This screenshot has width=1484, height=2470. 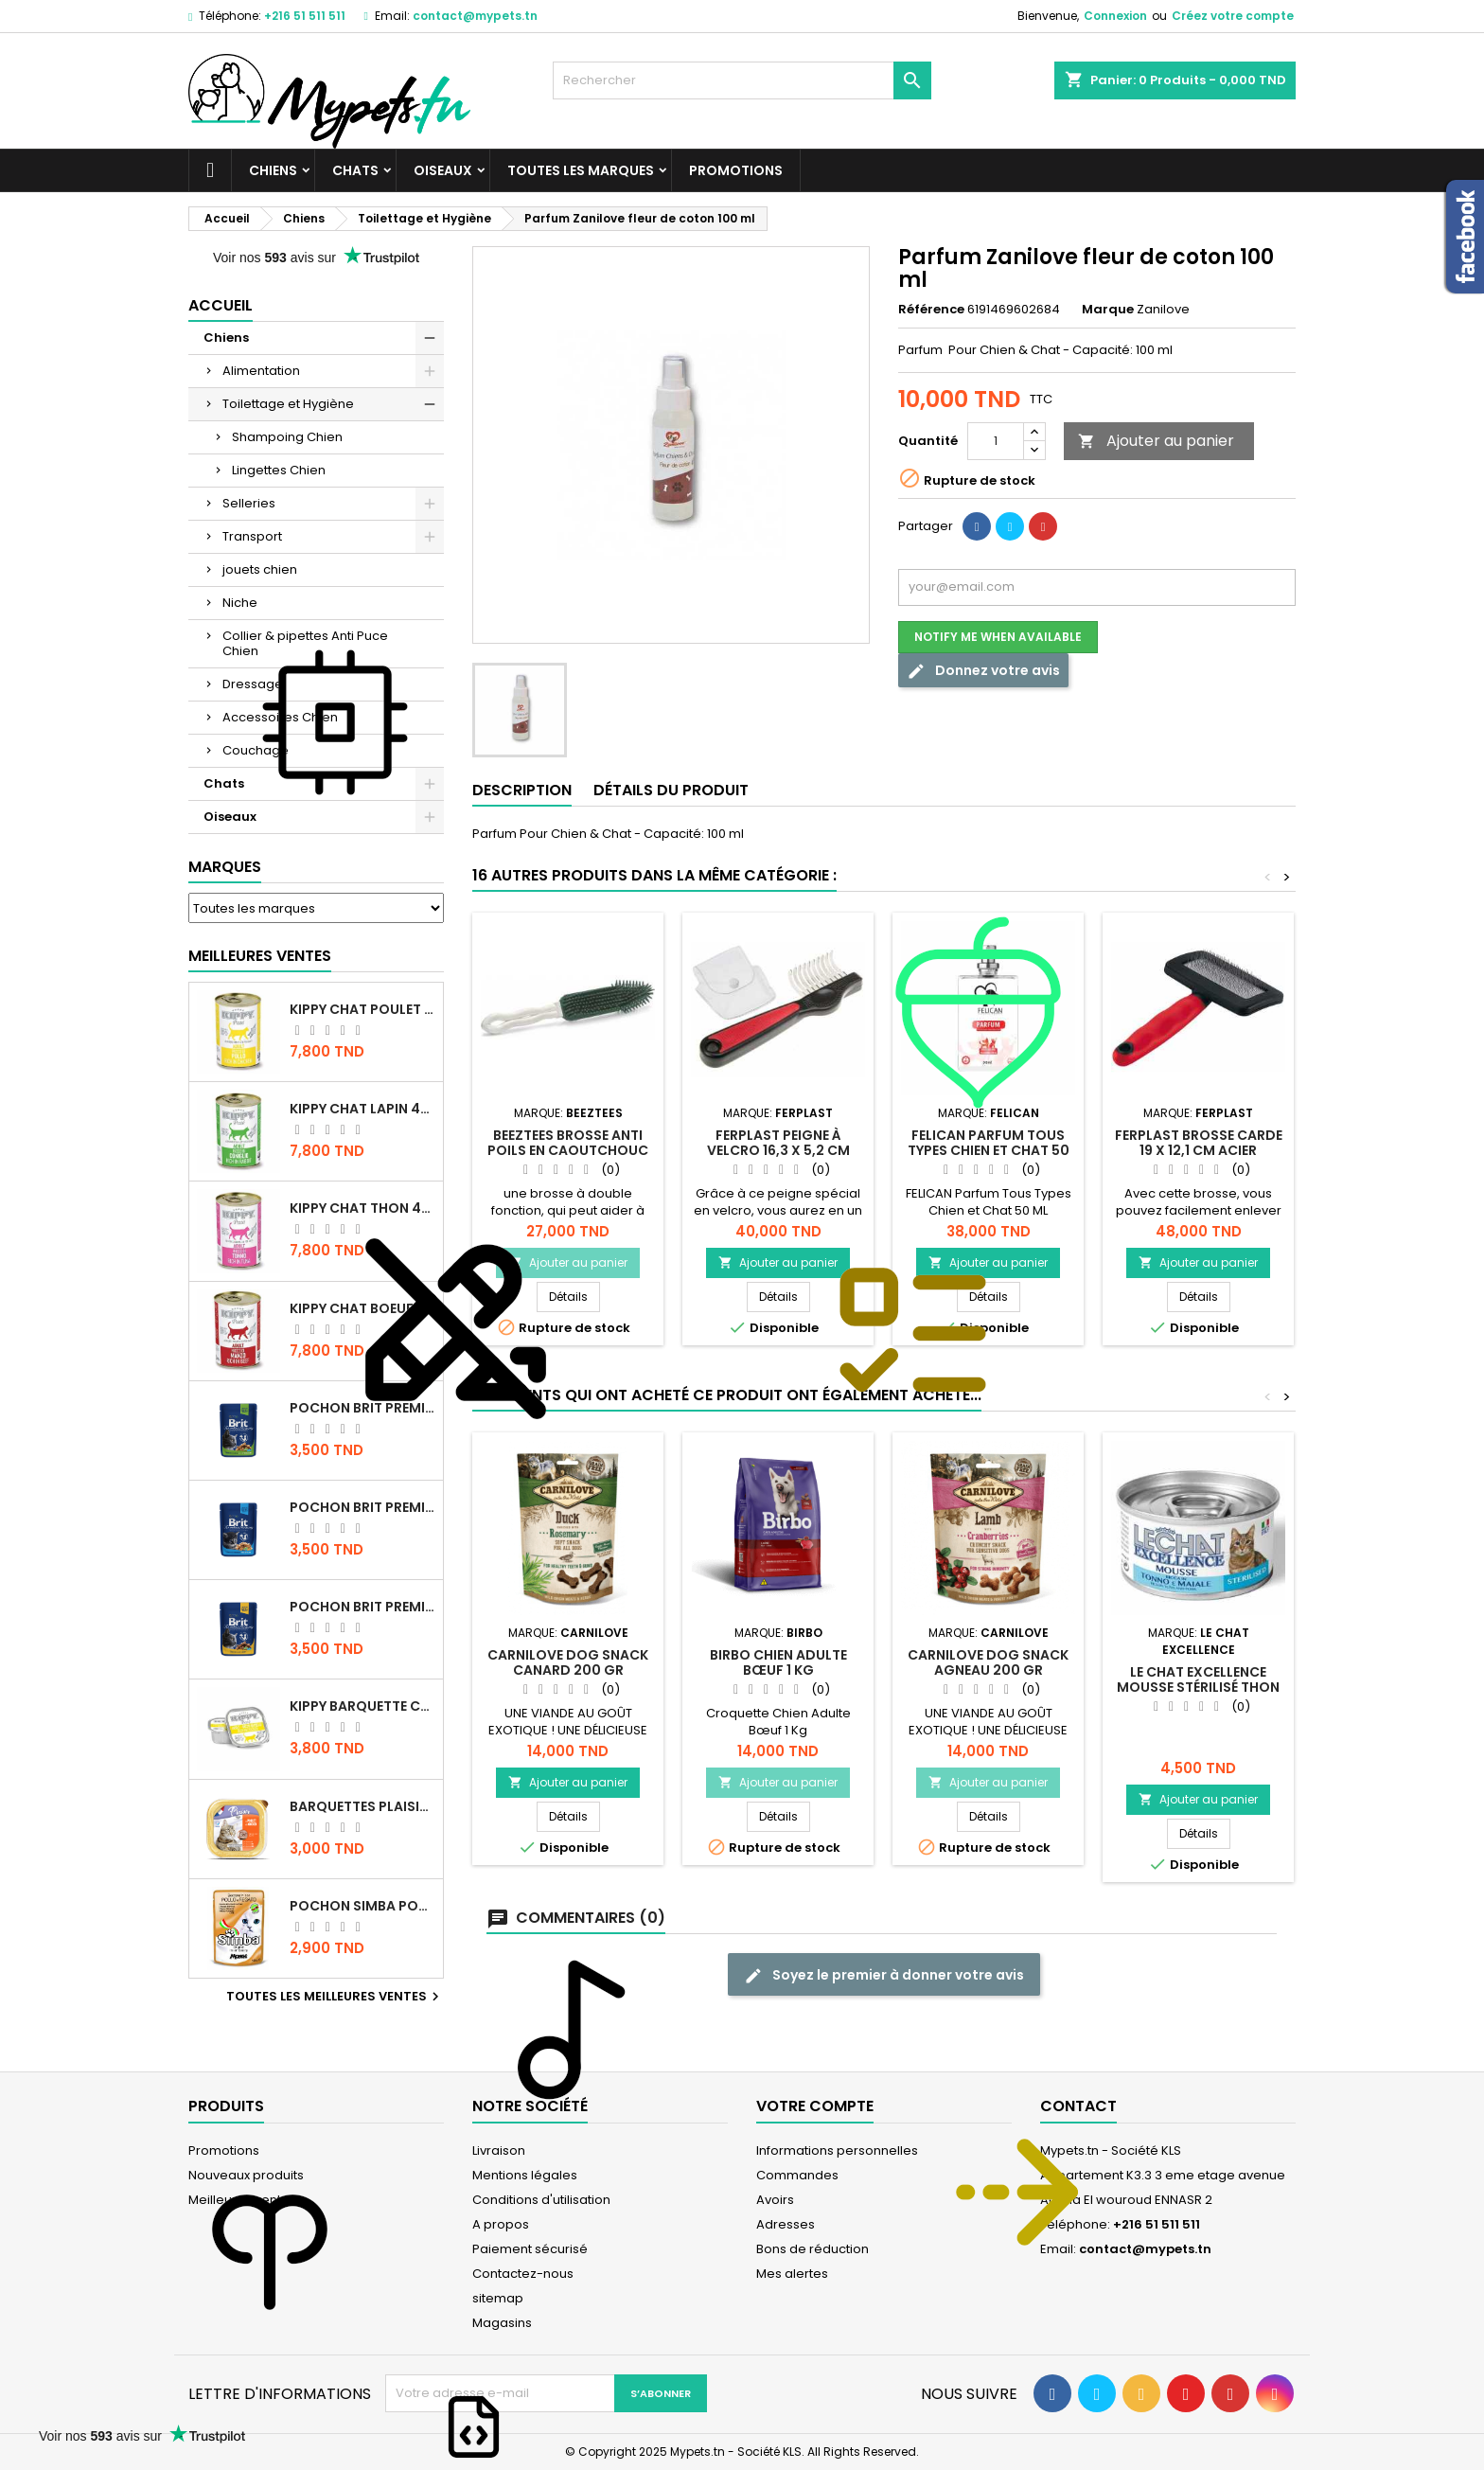 I want to click on view system processor information, so click(x=335, y=722).